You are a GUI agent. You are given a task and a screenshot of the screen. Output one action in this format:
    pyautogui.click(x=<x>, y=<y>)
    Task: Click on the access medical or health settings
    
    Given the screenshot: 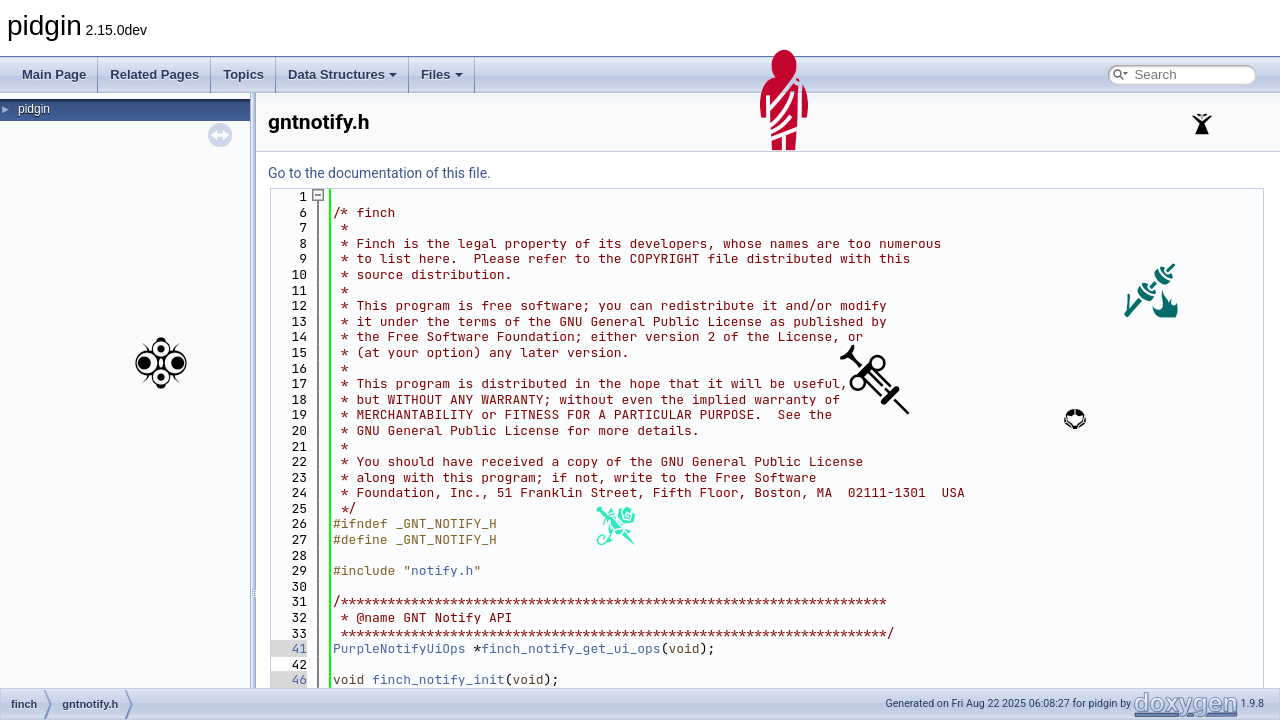 What is the action you would take?
    pyautogui.click(x=874, y=379)
    